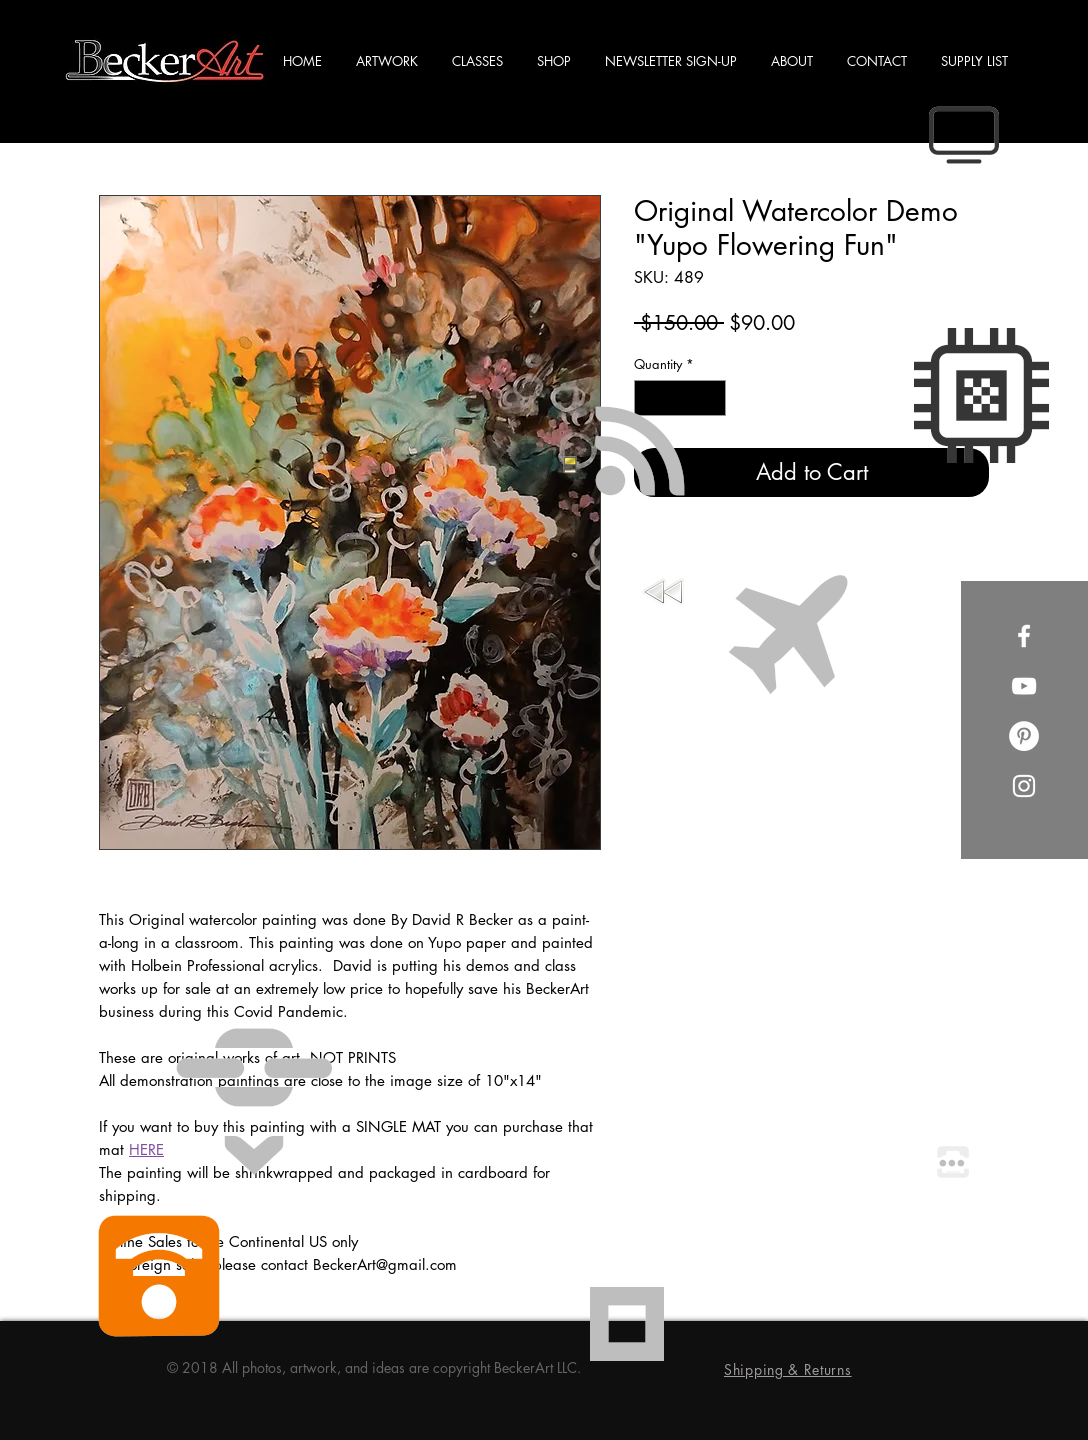 Image resolution: width=1088 pixels, height=1440 pixels. What do you see at coordinates (254, 1097) in the screenshot?
I see `insert a hyperlink into text or document` at bounding box center [254, 1097].